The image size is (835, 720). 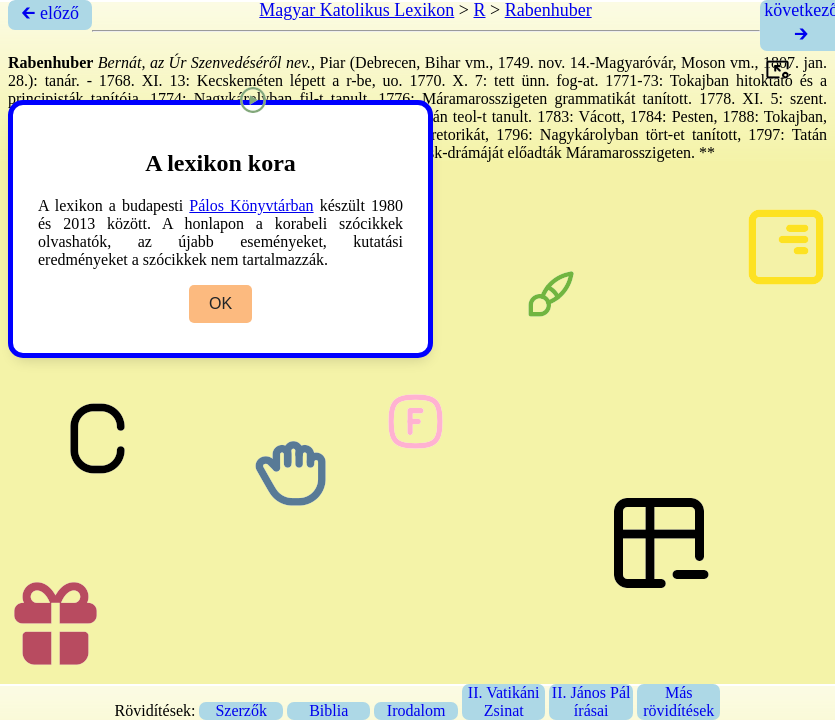 What do you see at coordinates (253, 100) in the screenshot?
I see `play media or video content` at bounding box center [253, 100].